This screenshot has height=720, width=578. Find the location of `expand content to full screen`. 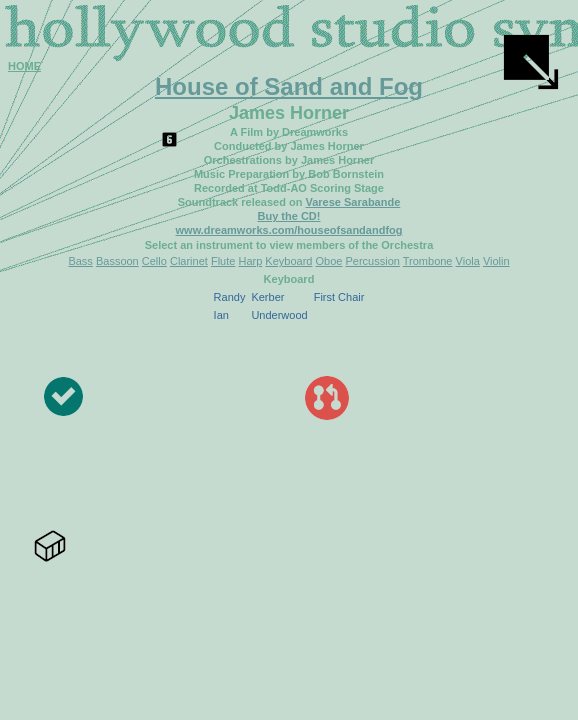

expand content to full screen is located at coordinates (531, 62).